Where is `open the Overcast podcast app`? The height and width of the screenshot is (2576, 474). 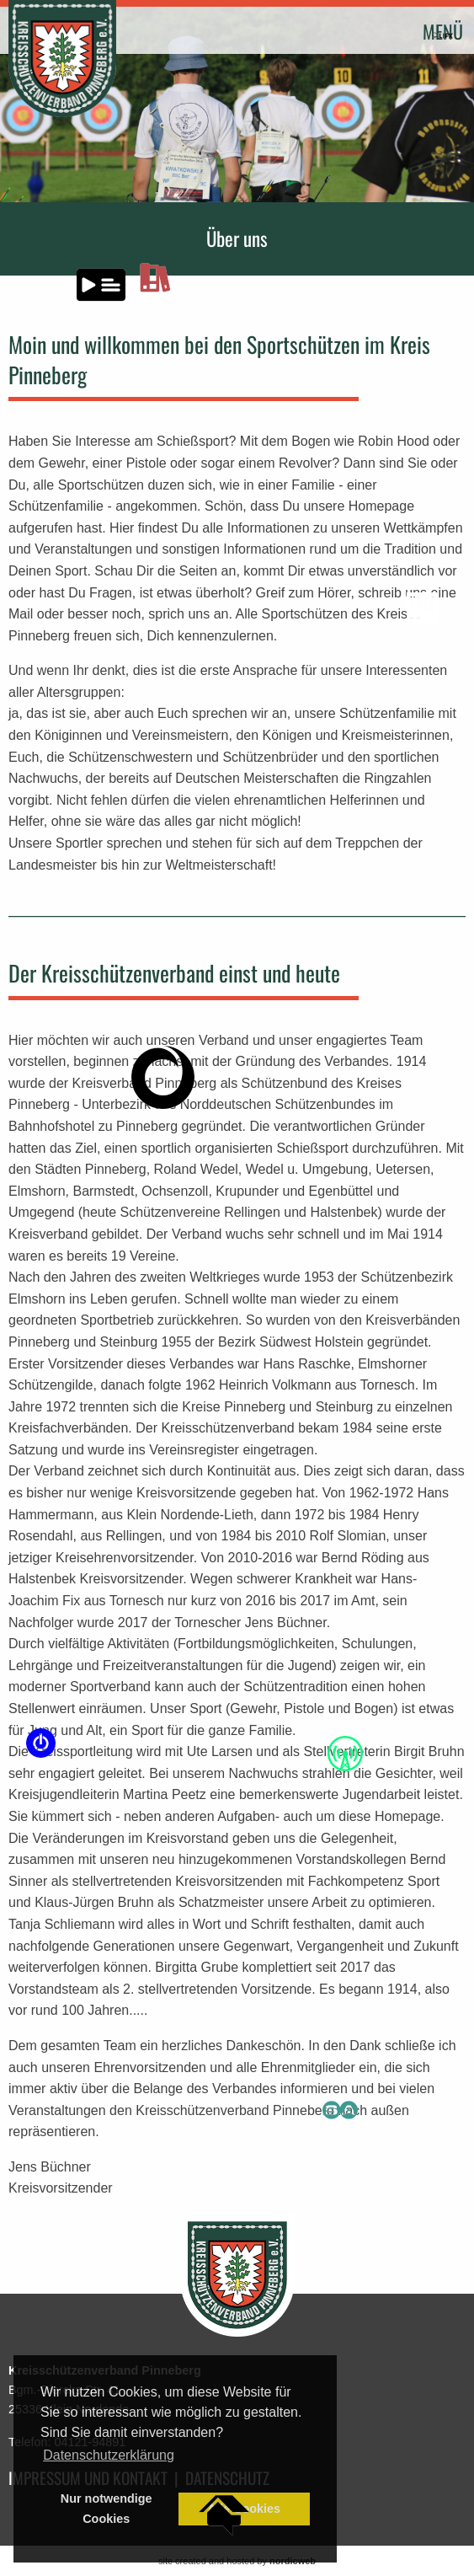
open the Overcast podcast app is located at coordinates (345, 1754).